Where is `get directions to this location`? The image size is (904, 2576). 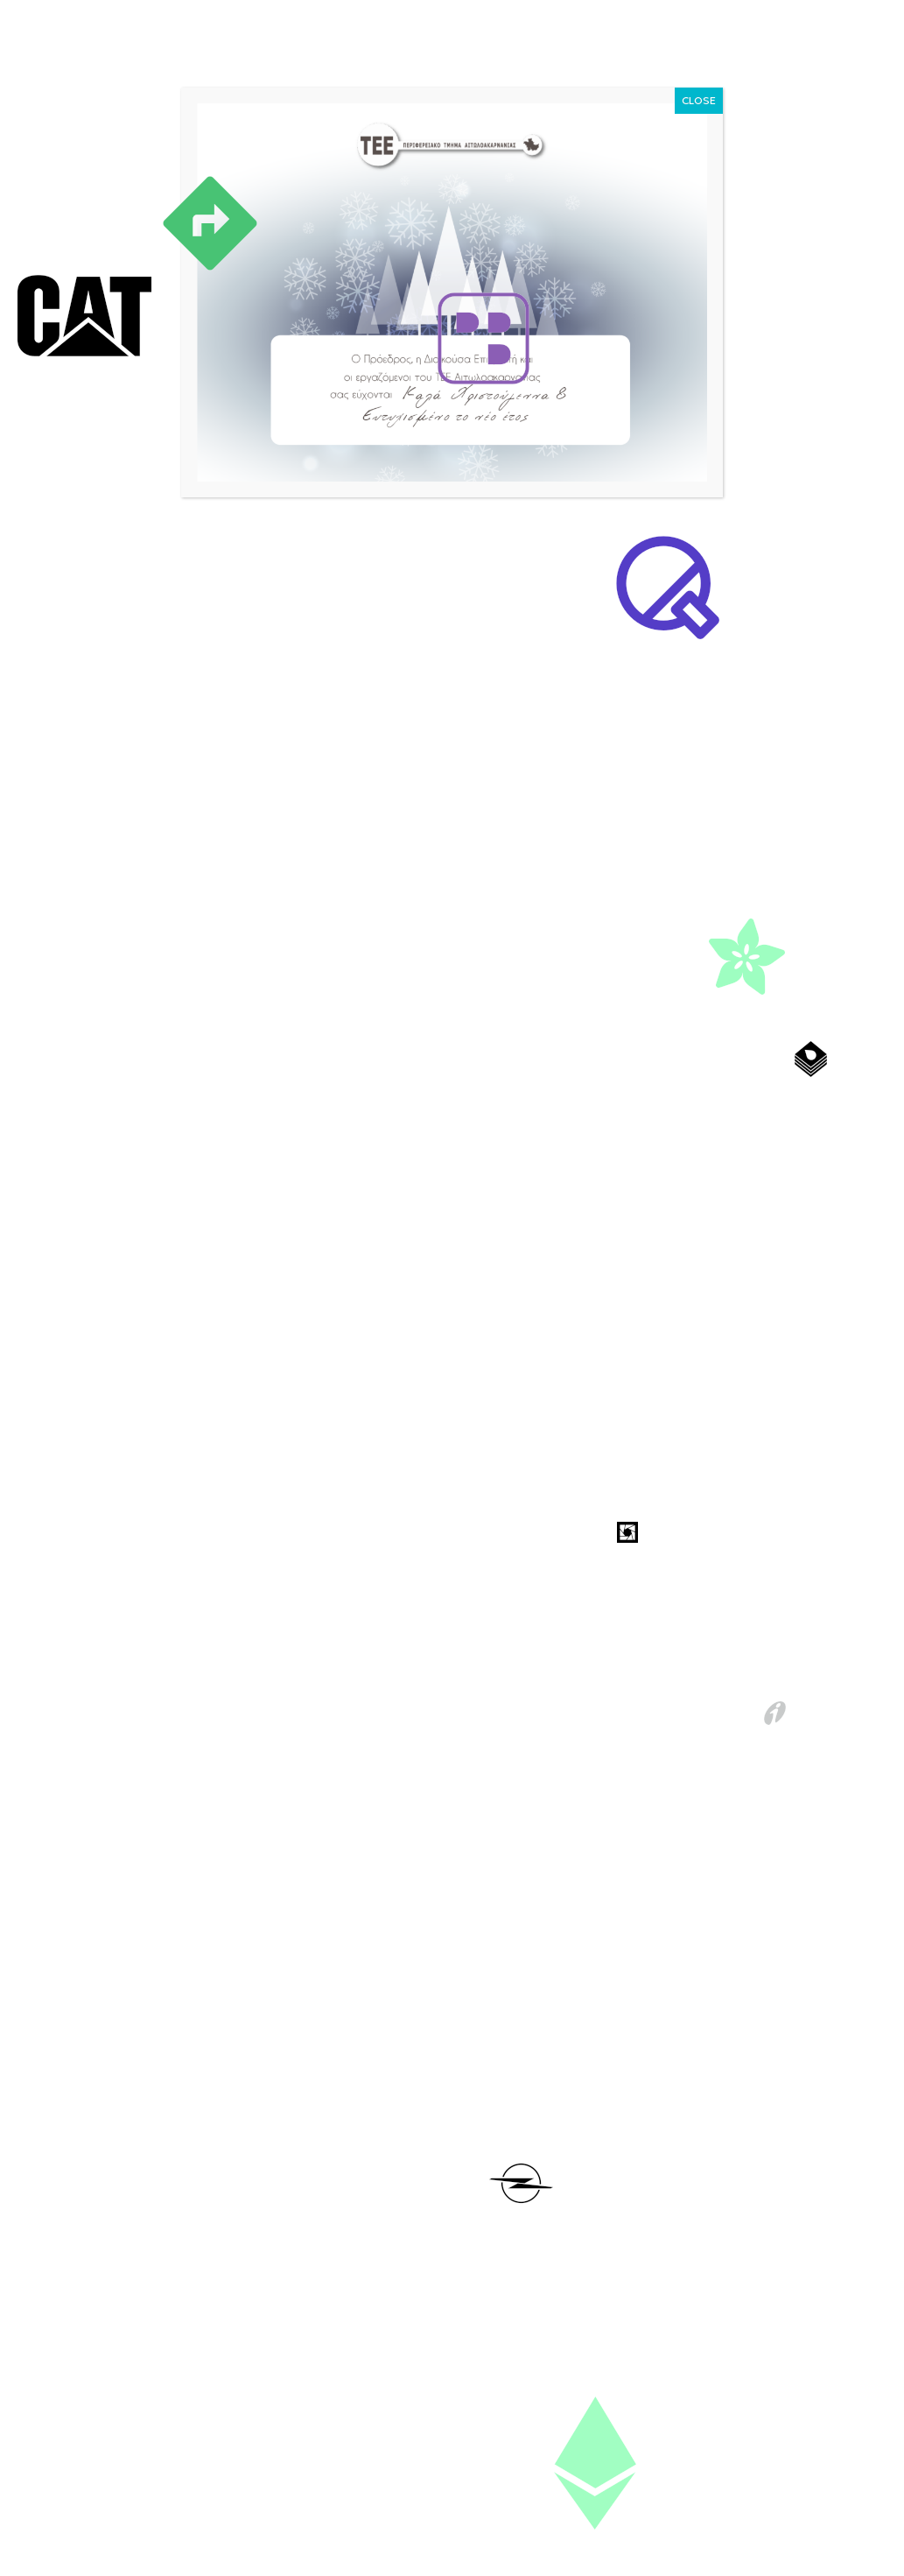 get directions to this location is located at coordinates (210, 223).